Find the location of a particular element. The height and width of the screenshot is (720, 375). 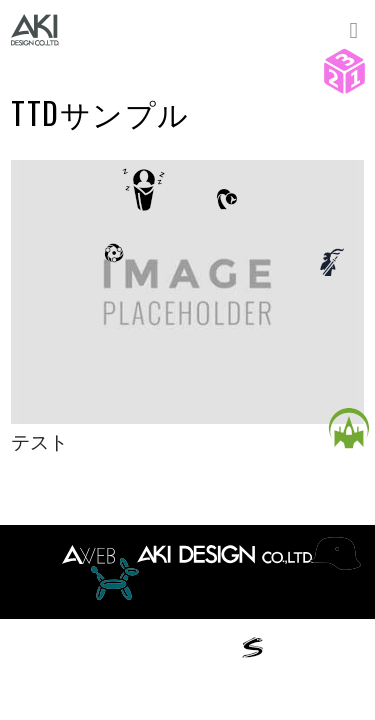

activate forward shield or barrier is located at coordinates (349, 428).